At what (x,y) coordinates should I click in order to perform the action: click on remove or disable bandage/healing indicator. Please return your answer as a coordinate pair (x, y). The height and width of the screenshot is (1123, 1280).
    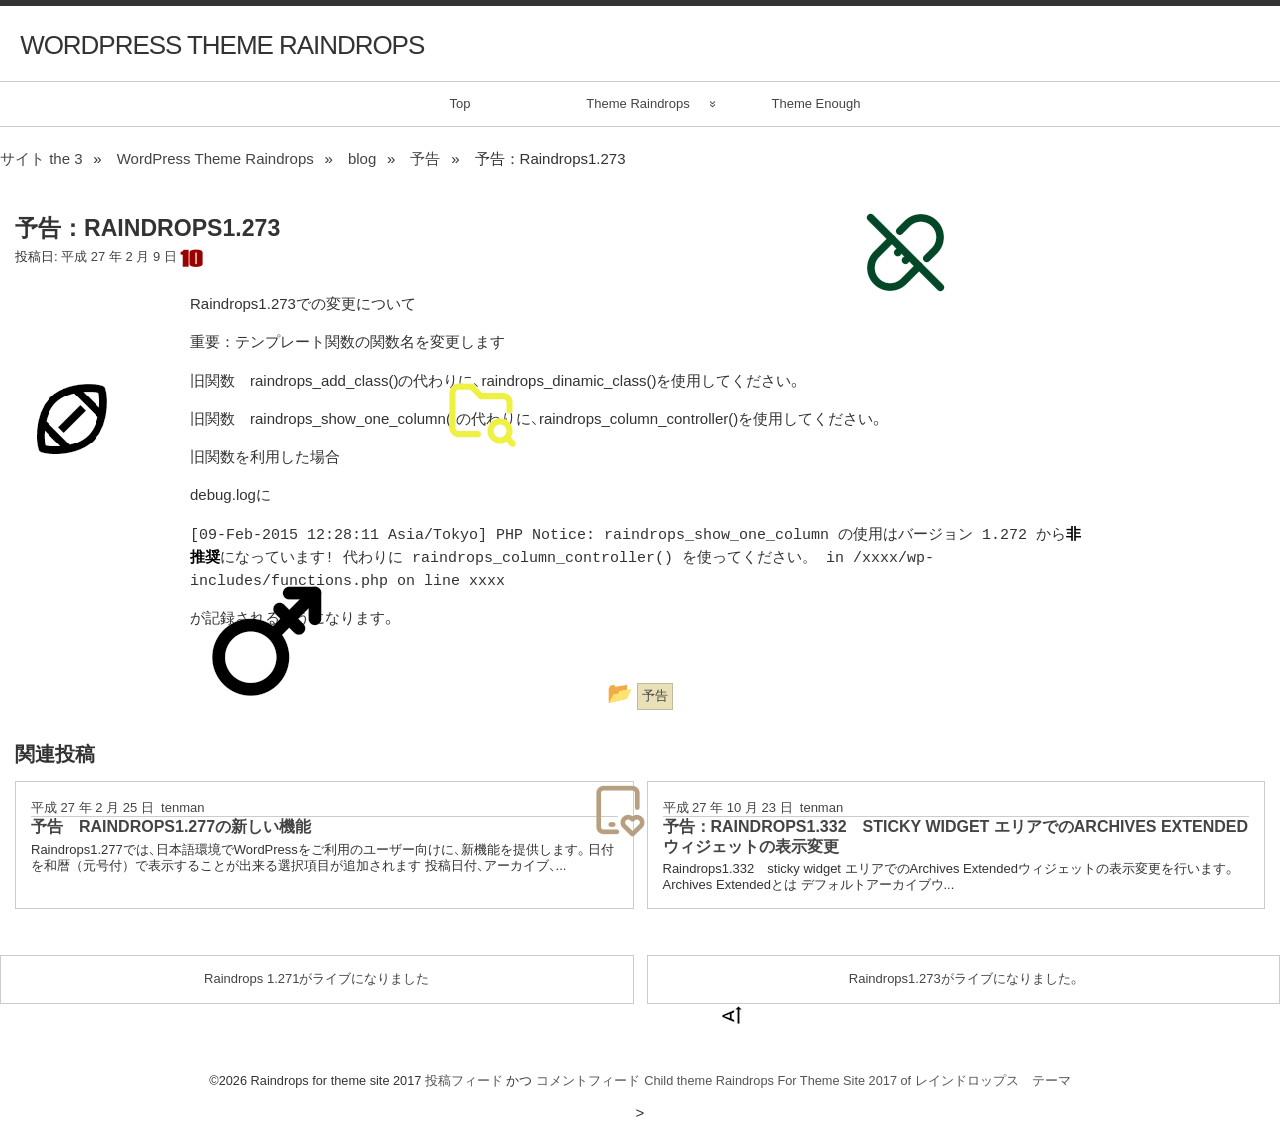
    Looking at the image, I should click on (905, 252).